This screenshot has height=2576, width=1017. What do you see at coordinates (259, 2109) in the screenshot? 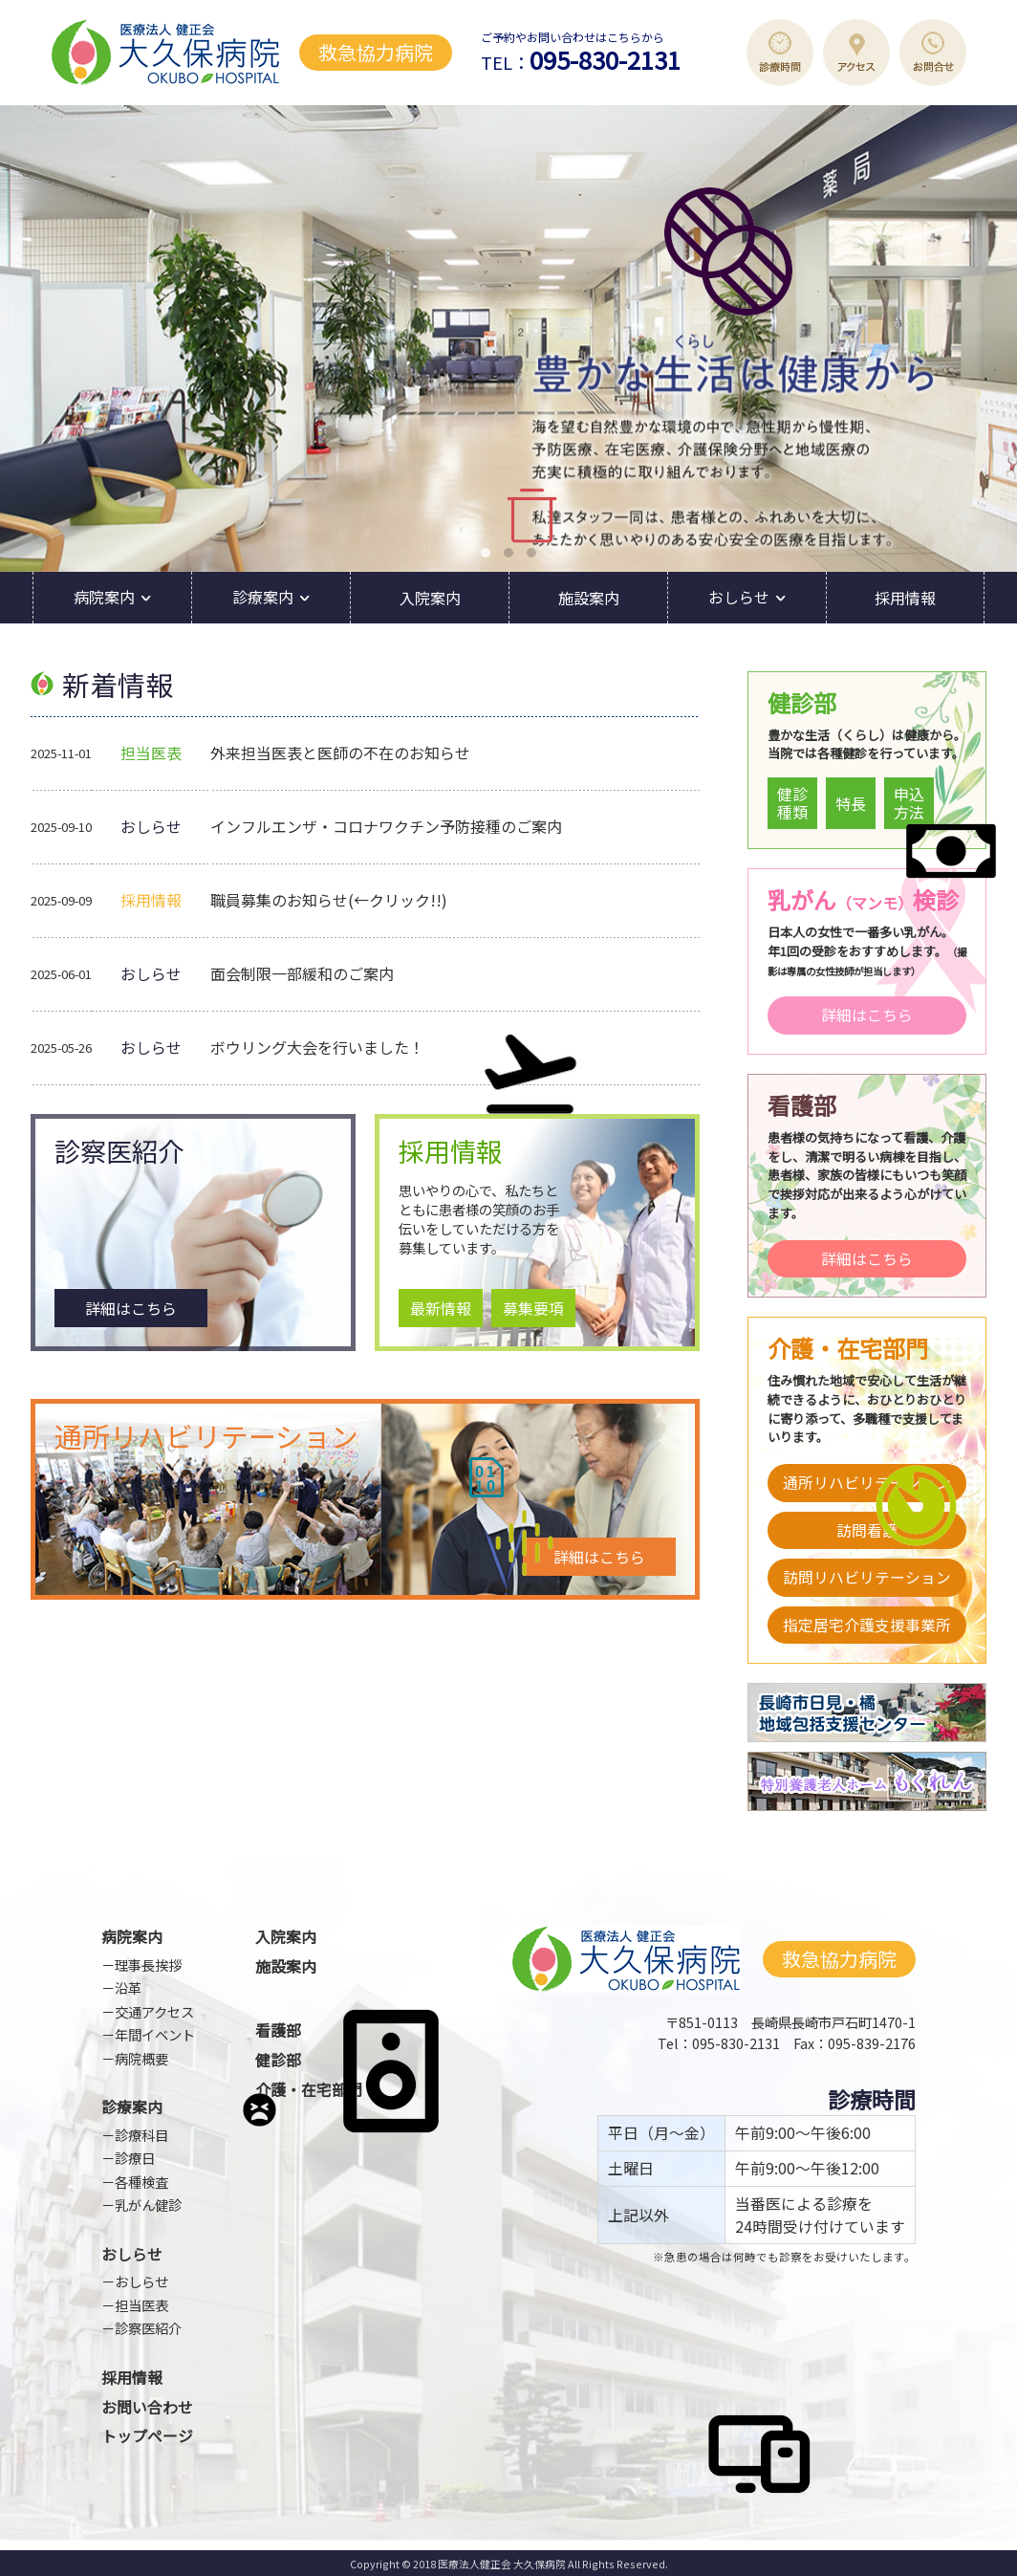
I see `indicates user fatigue or exhaustion status` at bounding box center [259, 2109].